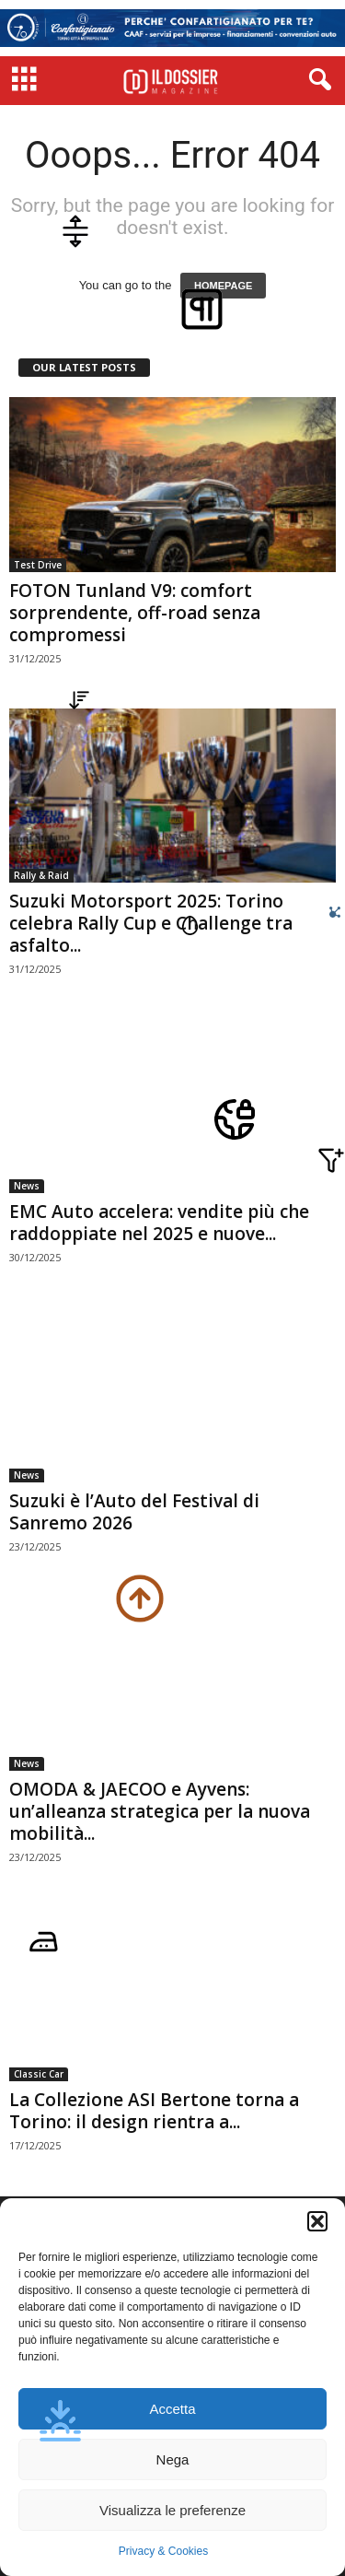 The height and width of the screenshot is (2576, 345). I want to click on indicates breakfast or food-related content, so click(190, 925).